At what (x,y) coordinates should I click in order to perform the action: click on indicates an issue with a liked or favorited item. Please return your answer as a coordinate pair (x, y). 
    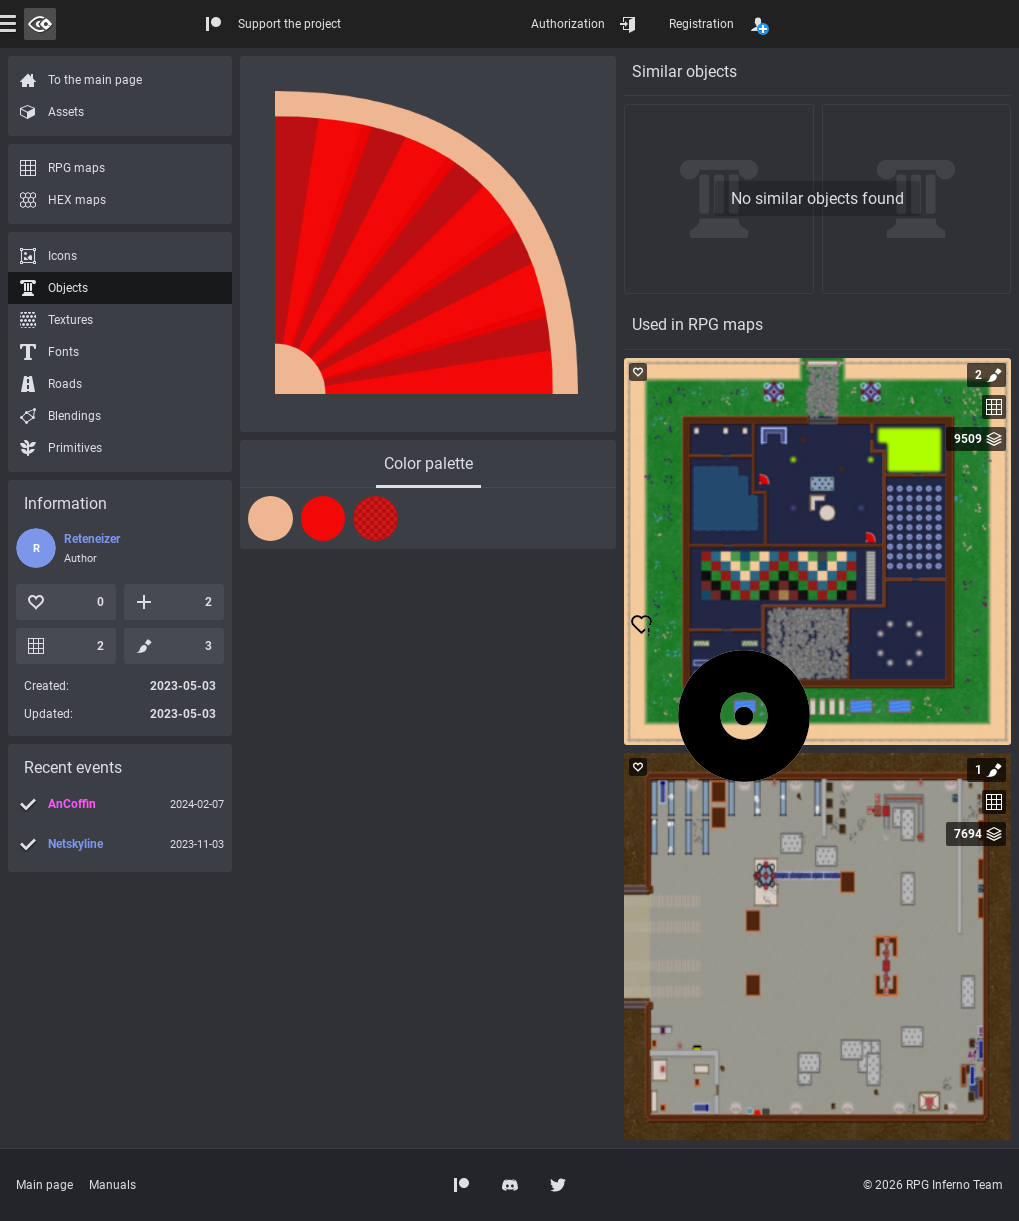
    Looking at the image, I should click on (641, 624).